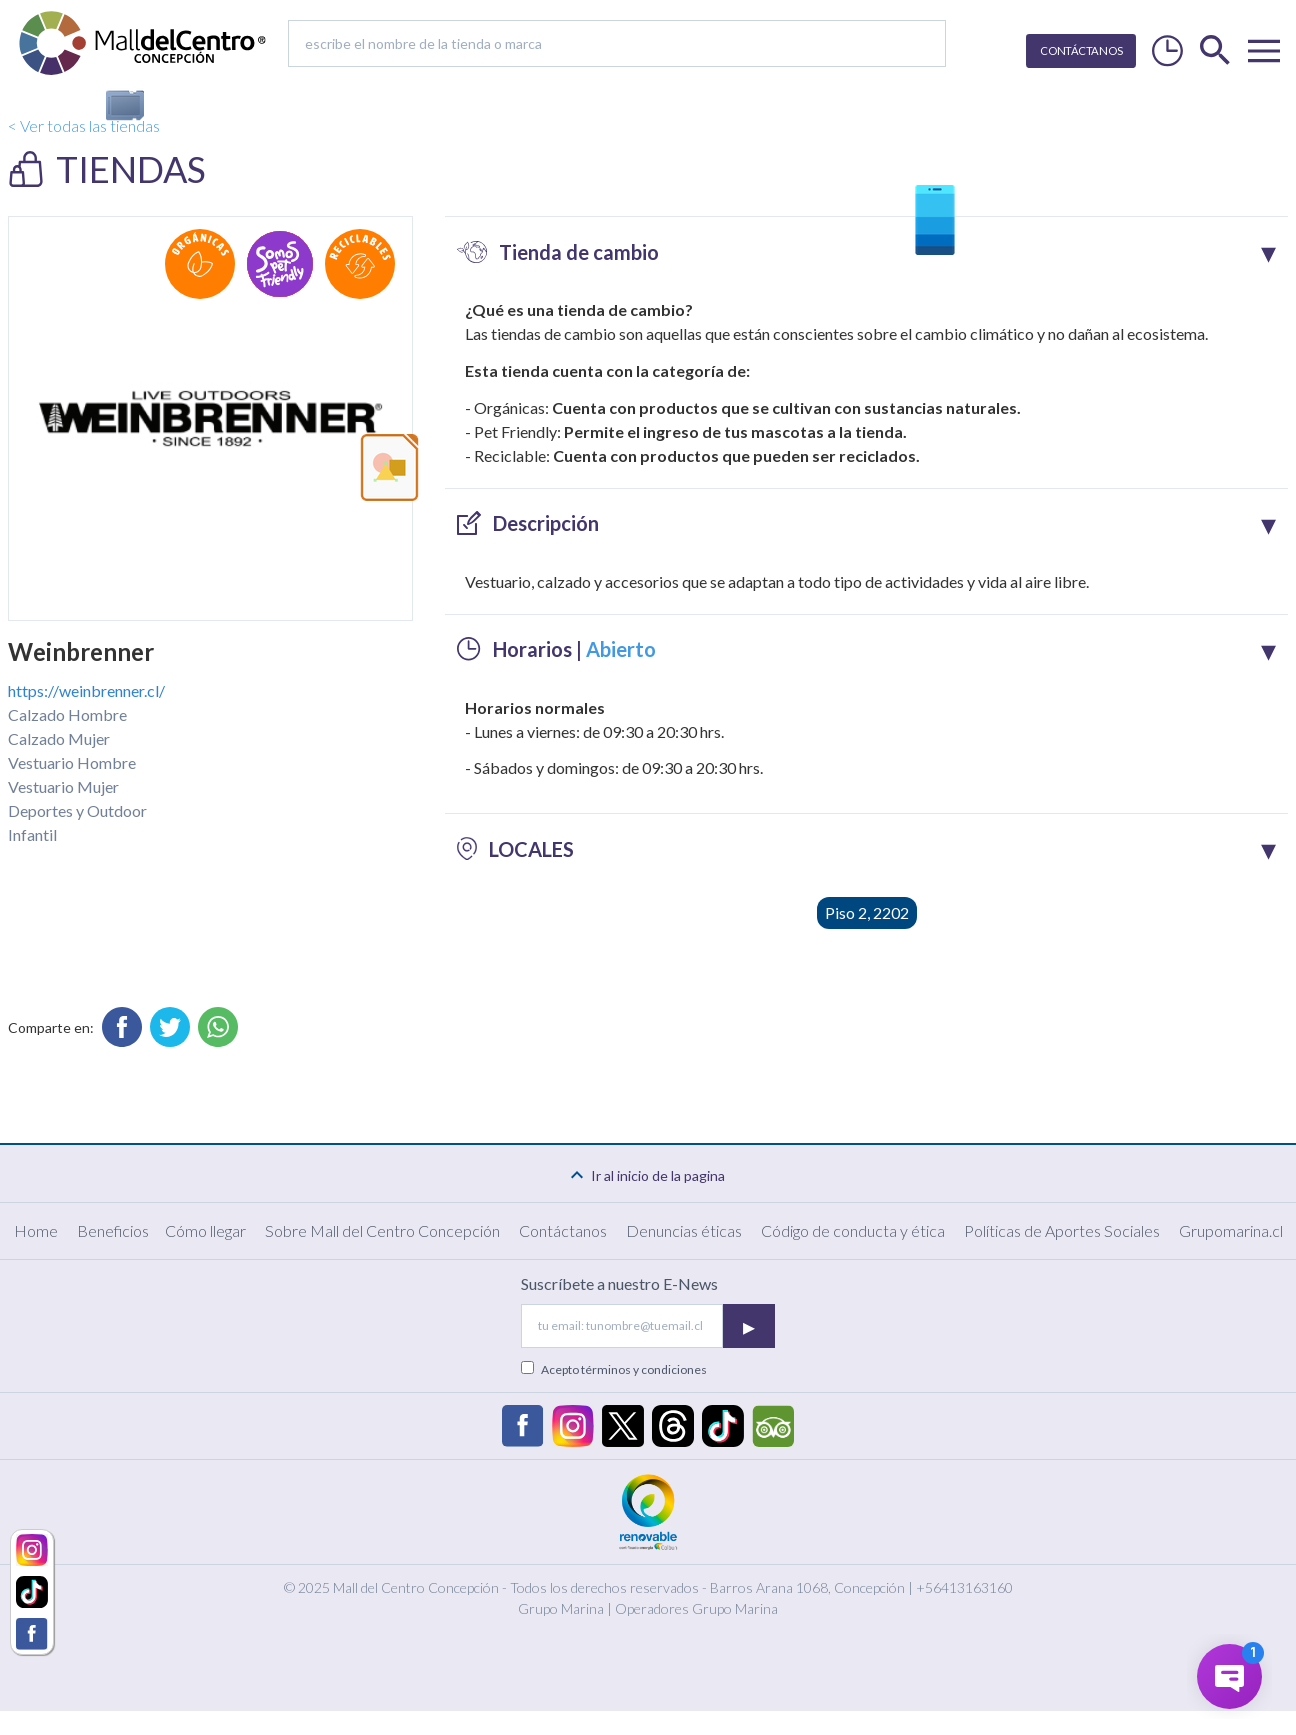 The height and width of the screenshot is (1735, 1296). Describe the element at coordinates (125, 106) in the screenshot. I see `save the current file or document` at that location.